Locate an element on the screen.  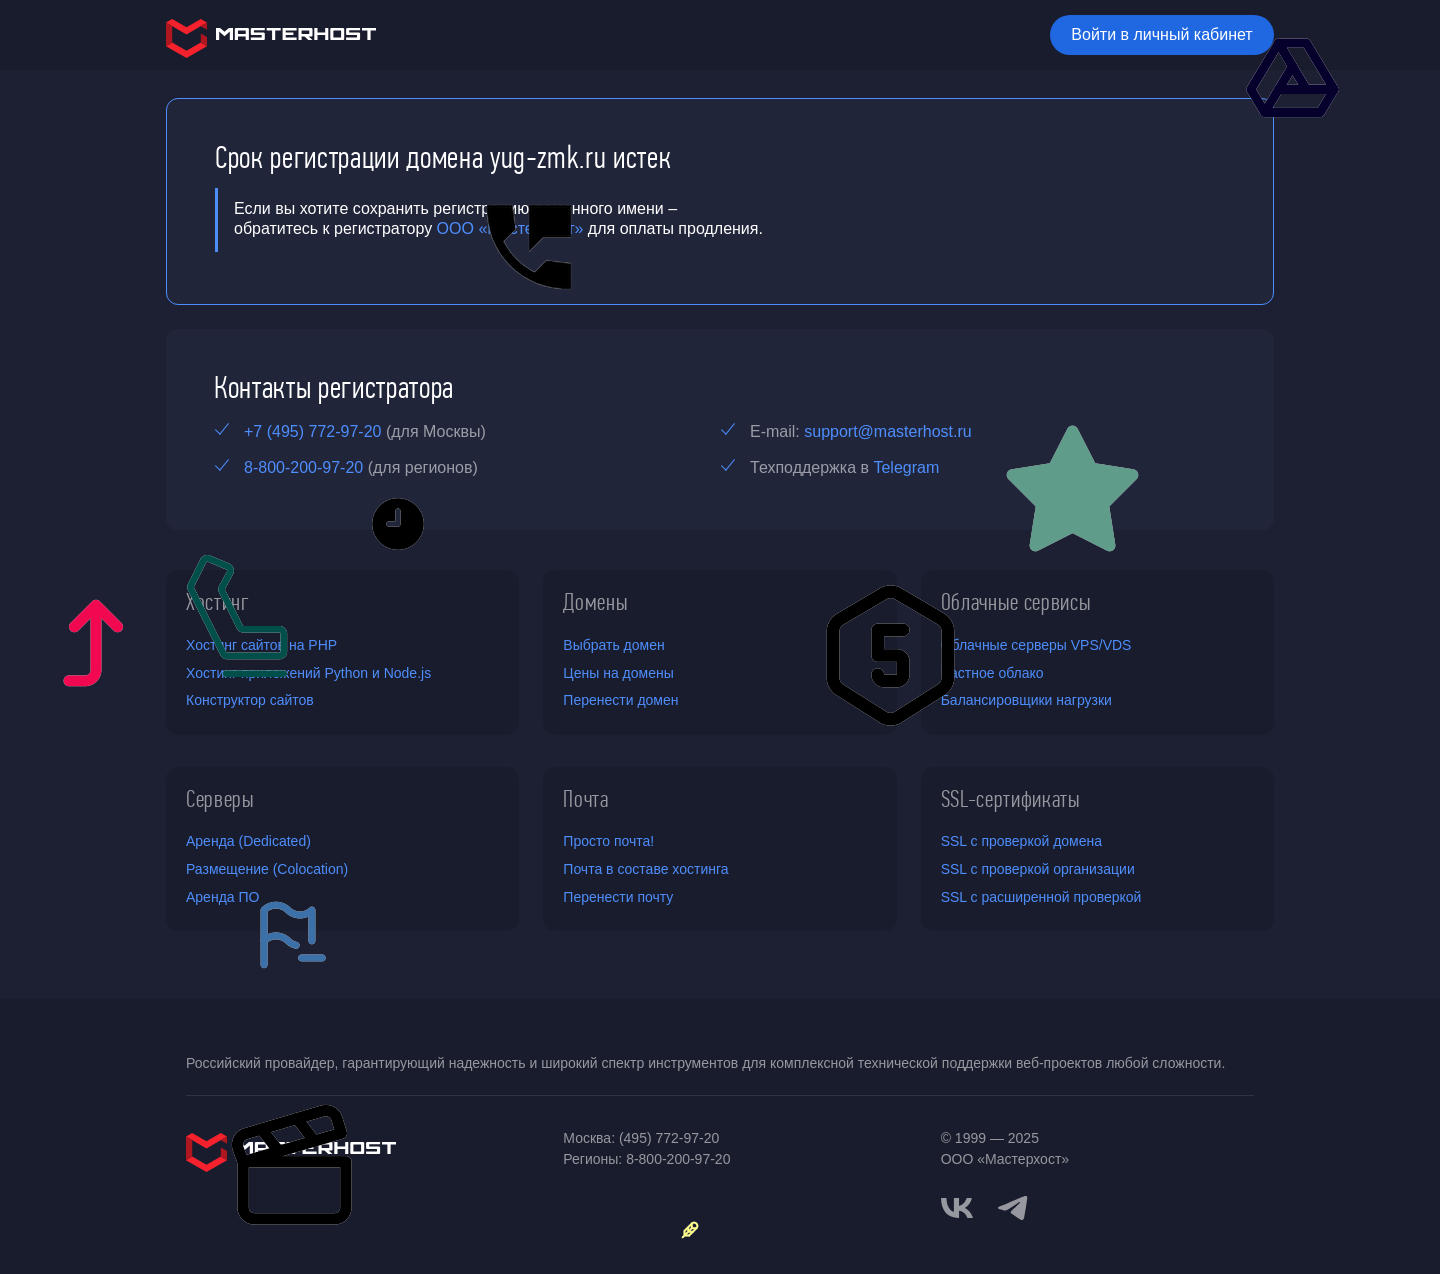
indicates step 5 in a multi-step process is located at coordinates (890, 655).